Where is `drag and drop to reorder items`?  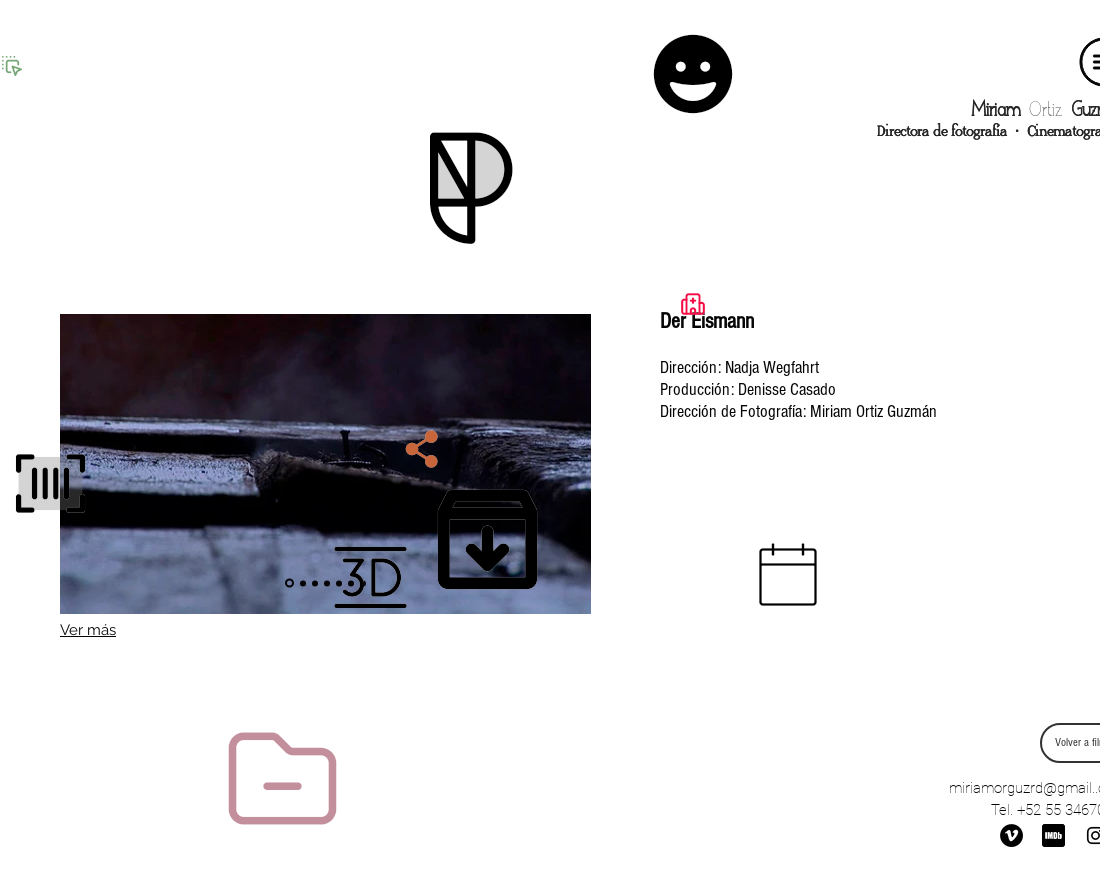
drag and drop to reorder items is located at coordinates (11, 65).